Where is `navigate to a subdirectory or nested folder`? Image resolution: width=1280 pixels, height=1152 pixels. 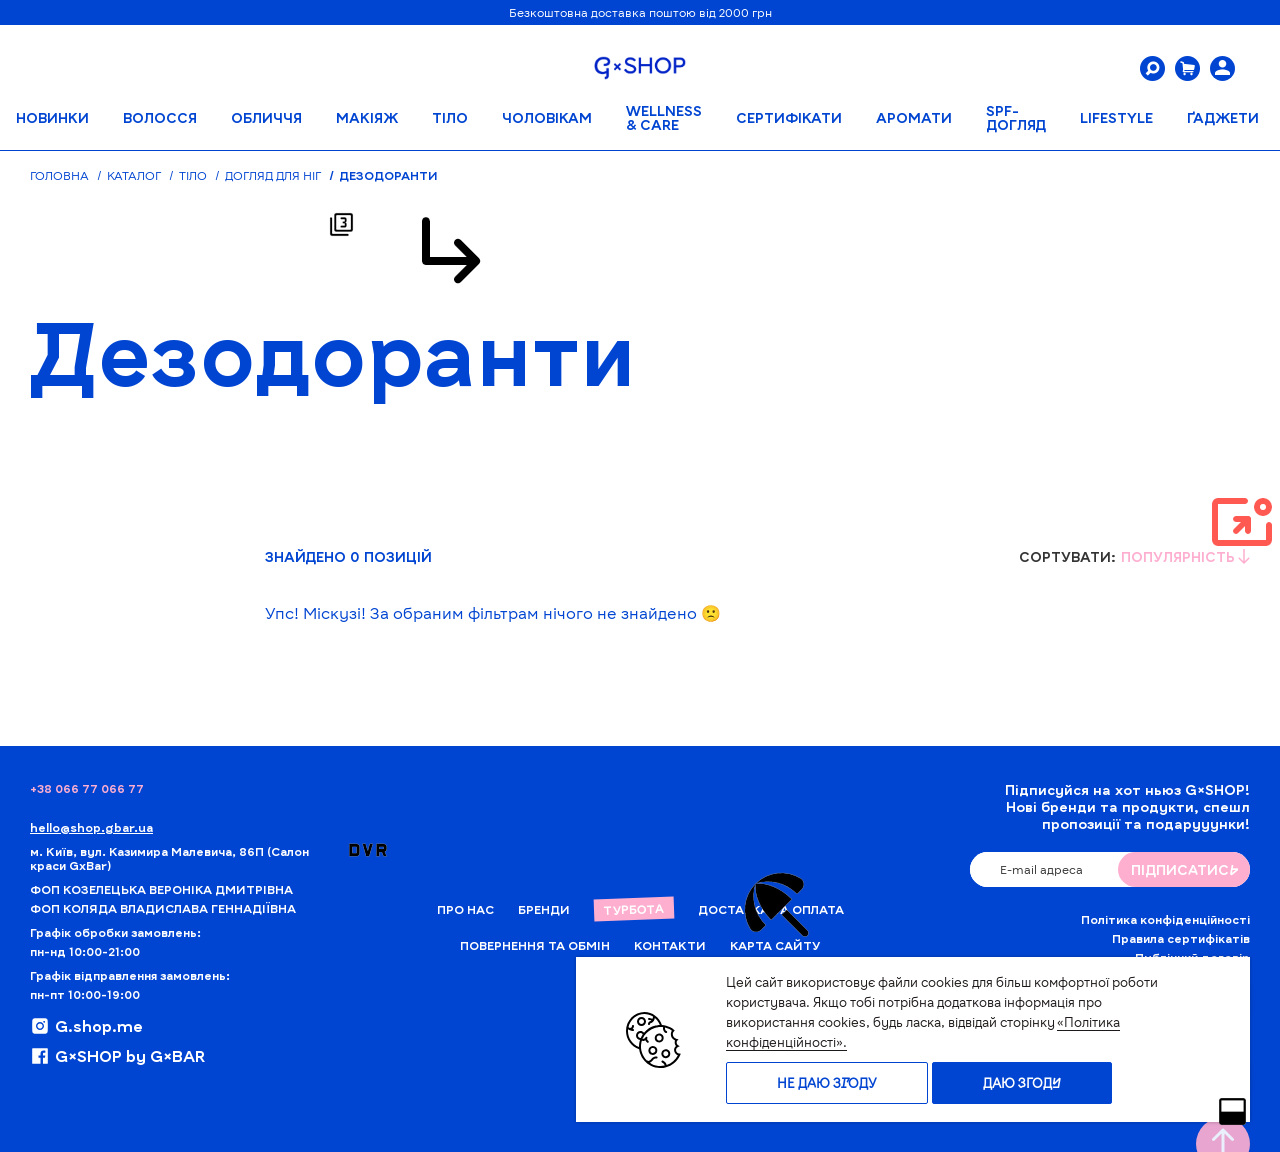 navigate to a subdirectory or nested folder is located at coordinates (454, 249).